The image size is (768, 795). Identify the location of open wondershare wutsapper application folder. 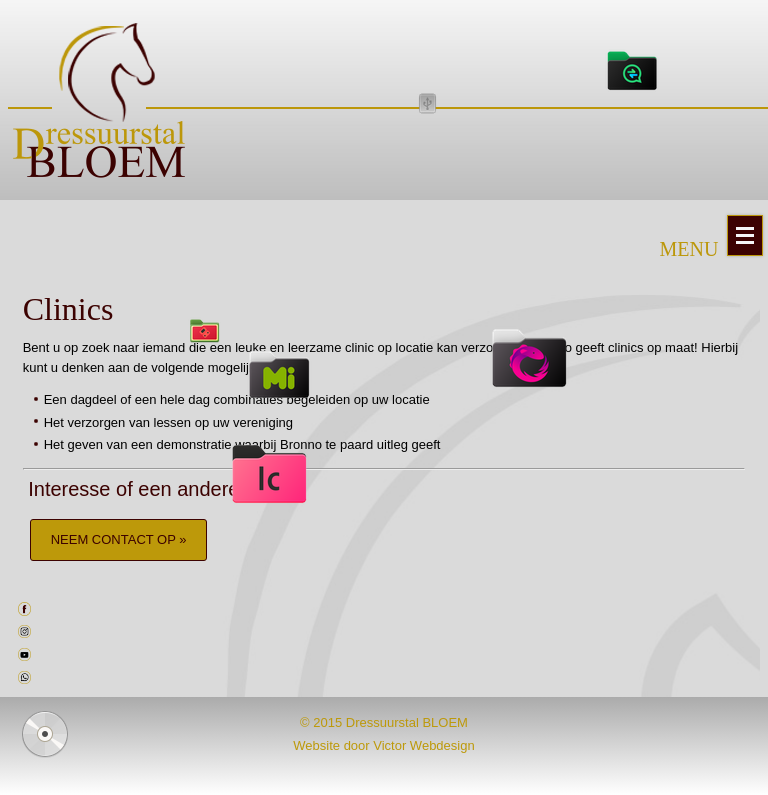
(632, 72).